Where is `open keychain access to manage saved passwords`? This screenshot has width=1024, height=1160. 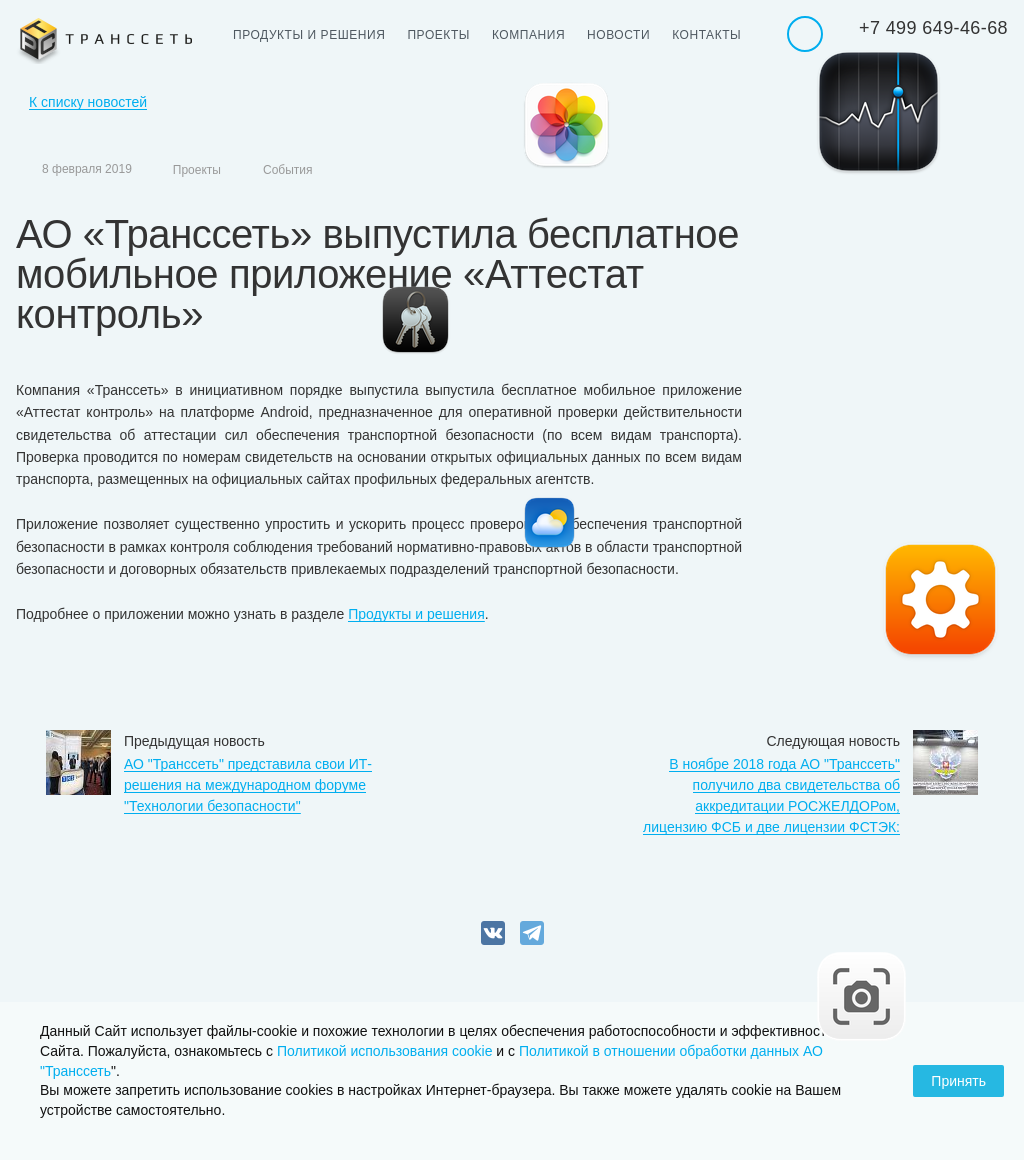 open keychain access to manage saved passwords is located at coordinates (415, 319).